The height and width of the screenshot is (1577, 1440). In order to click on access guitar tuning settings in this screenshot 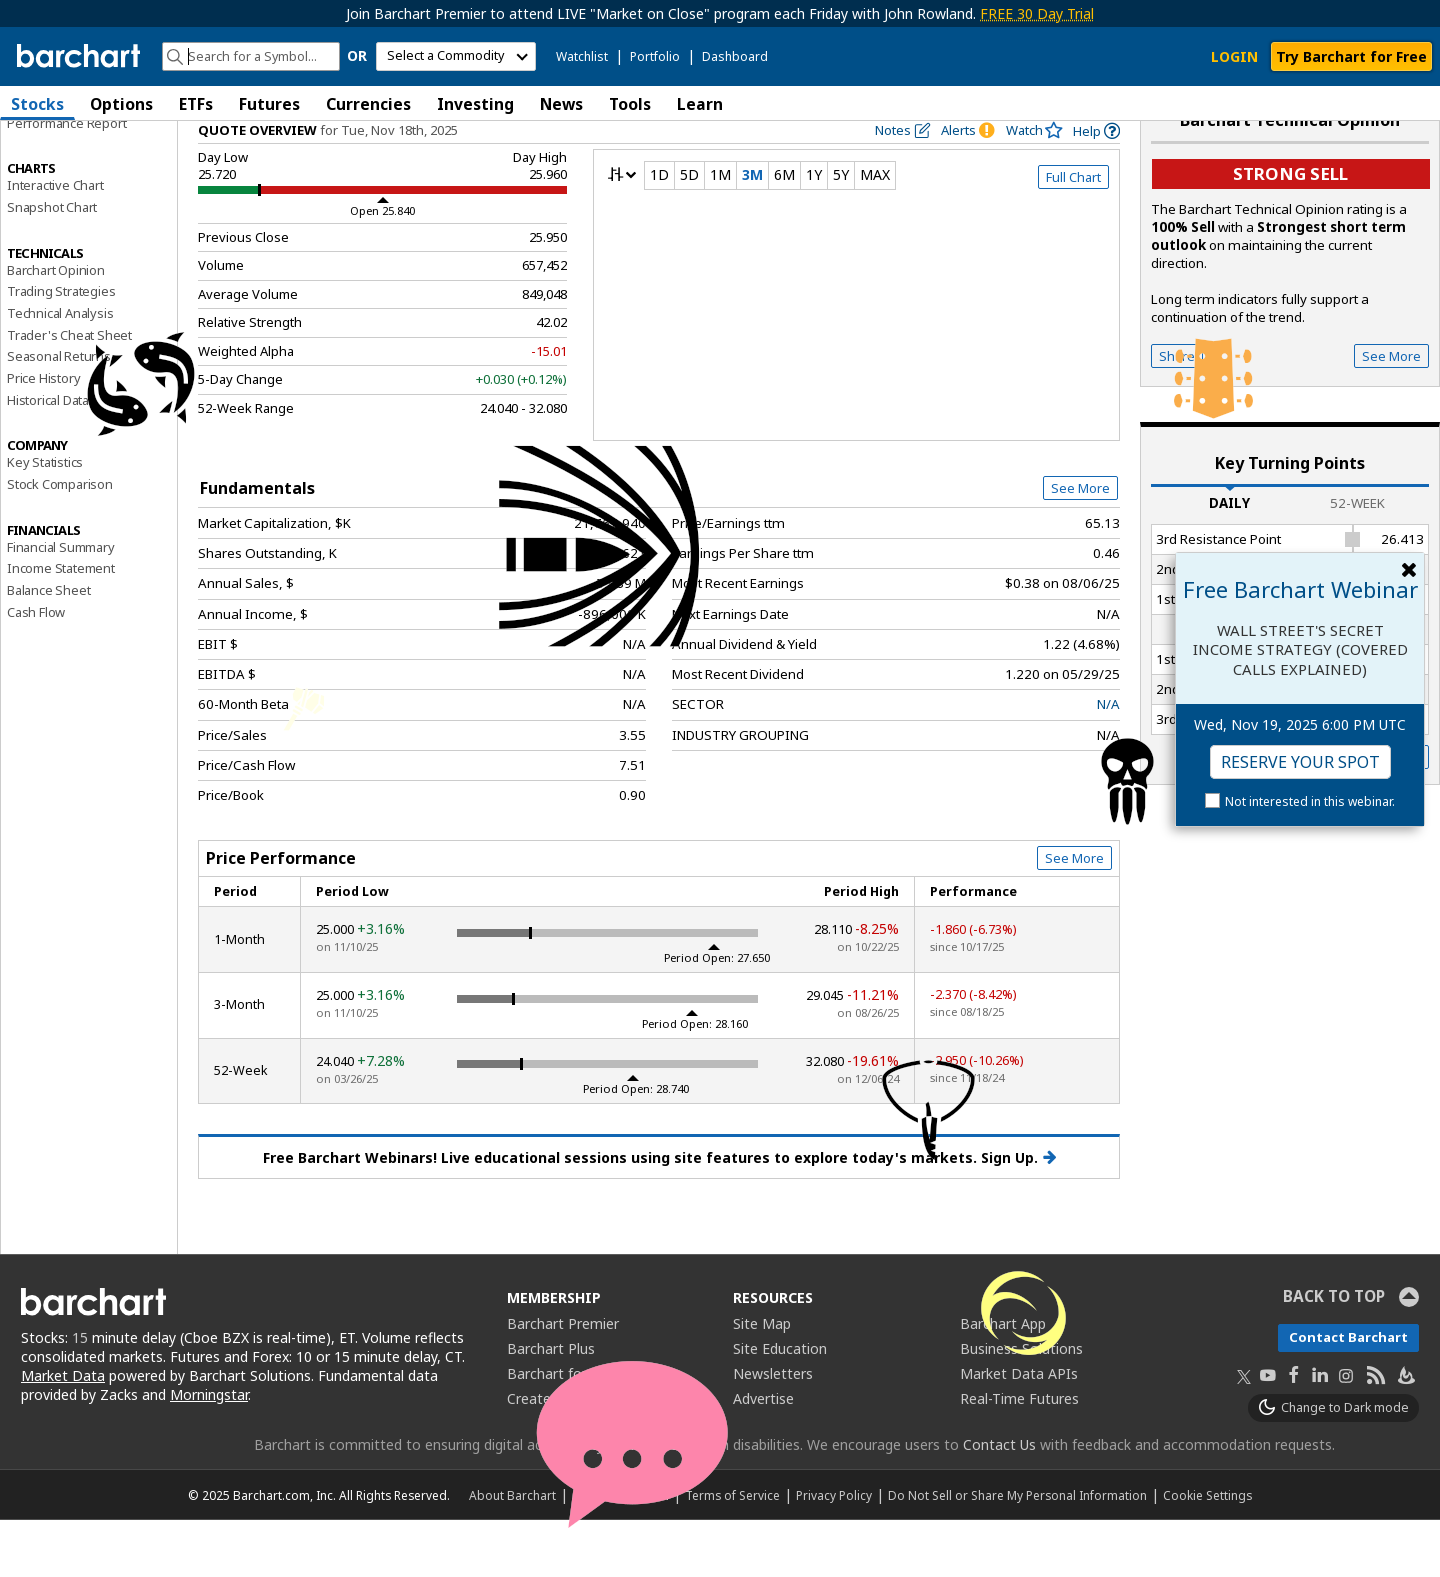, I will do `click(1213, 378)`.